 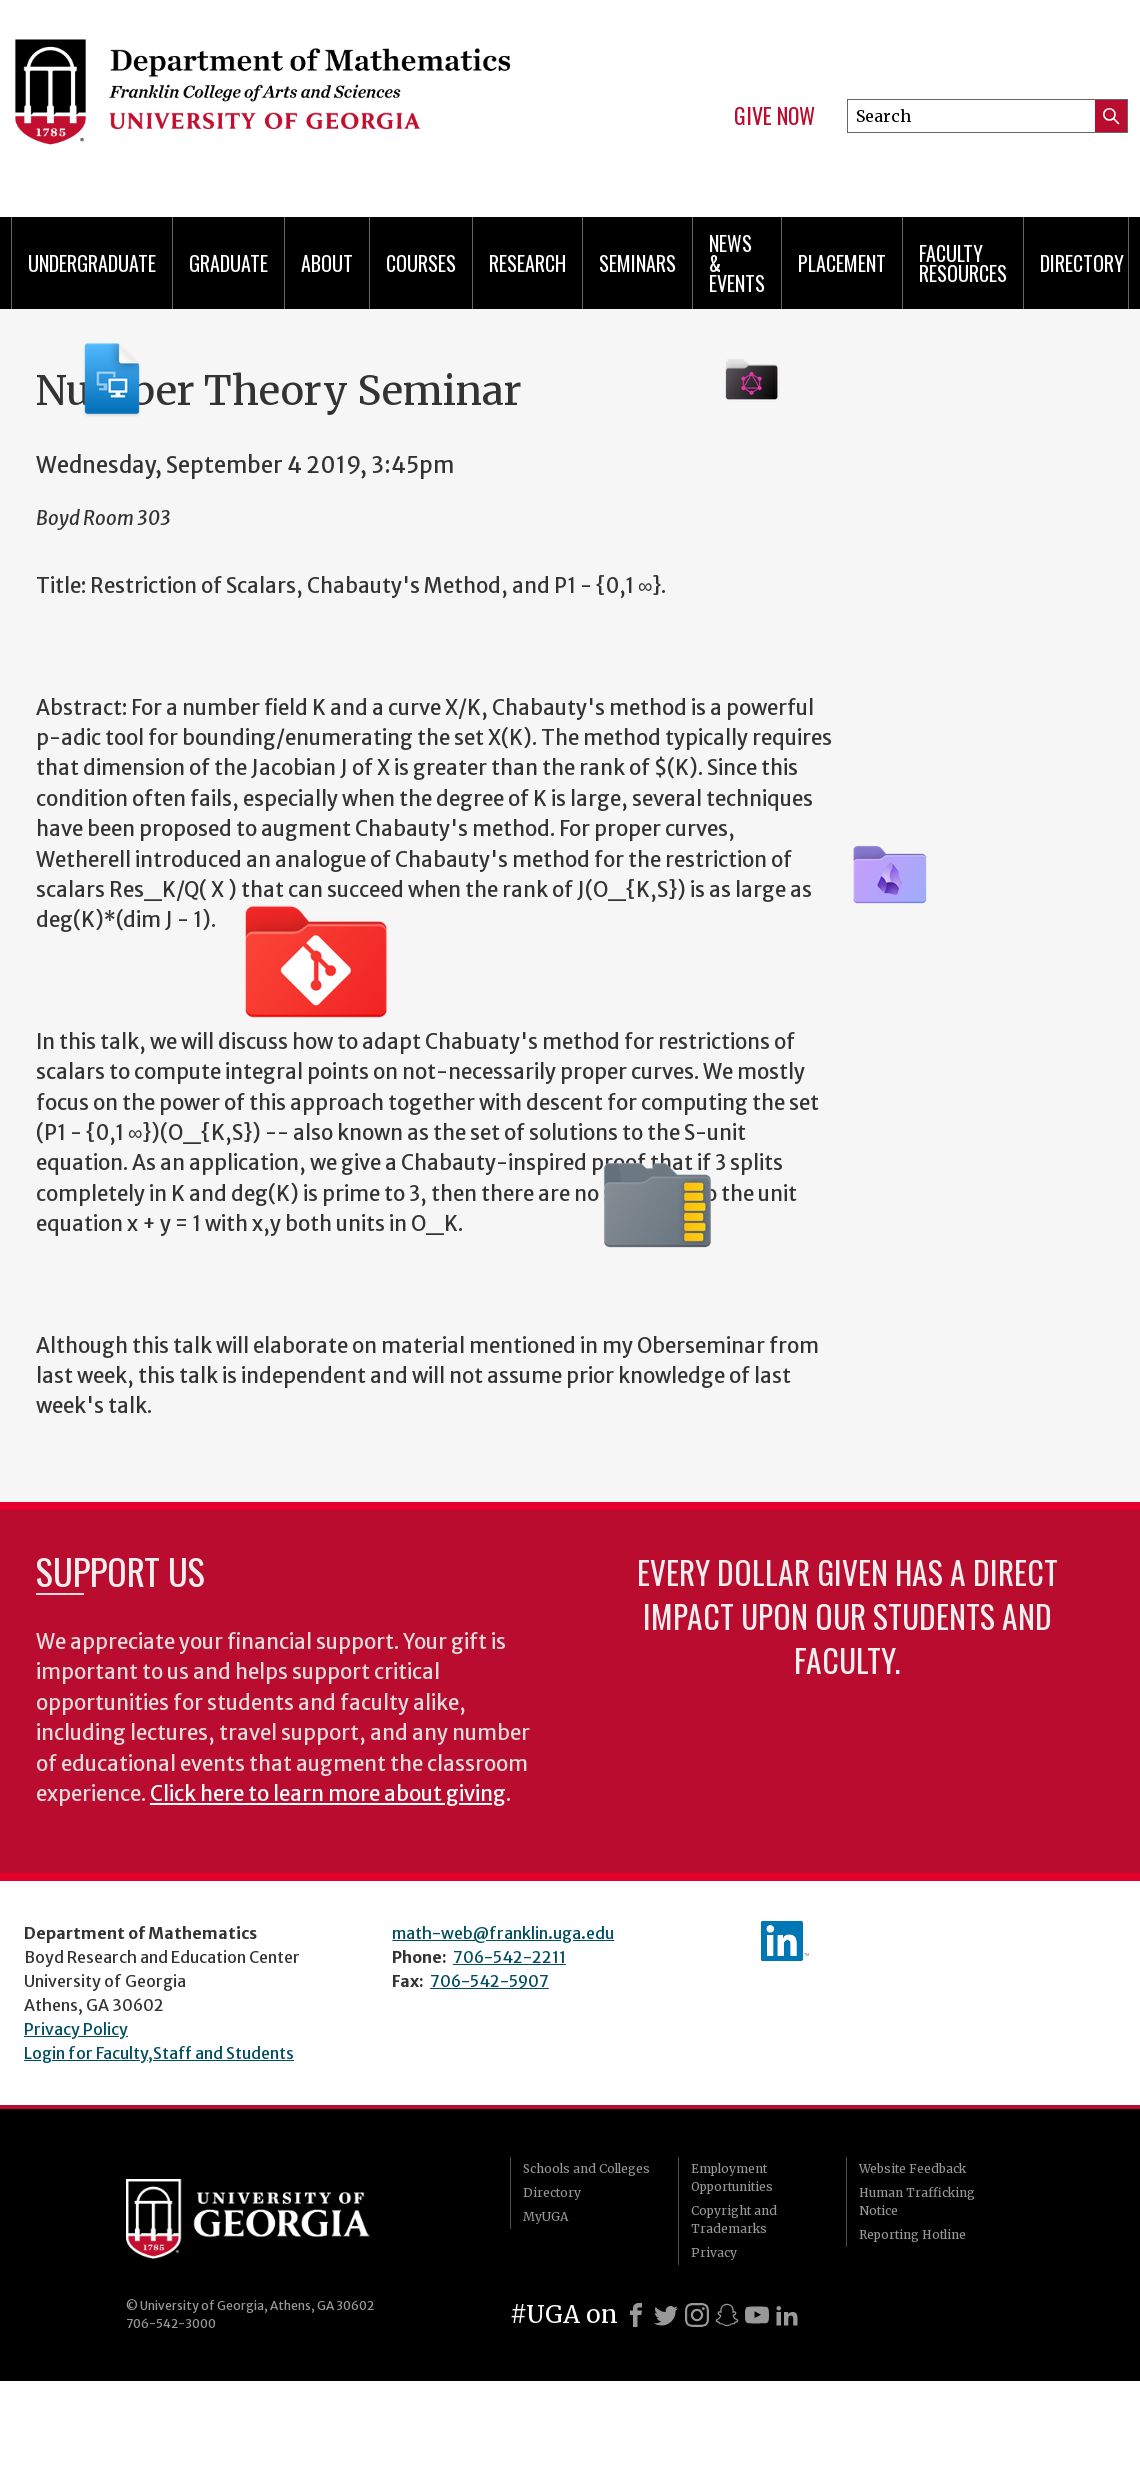 What do you see at coordinates (315, 965) in the screenshot?
I see `open git repository folder` at bounding box center [315, 965].